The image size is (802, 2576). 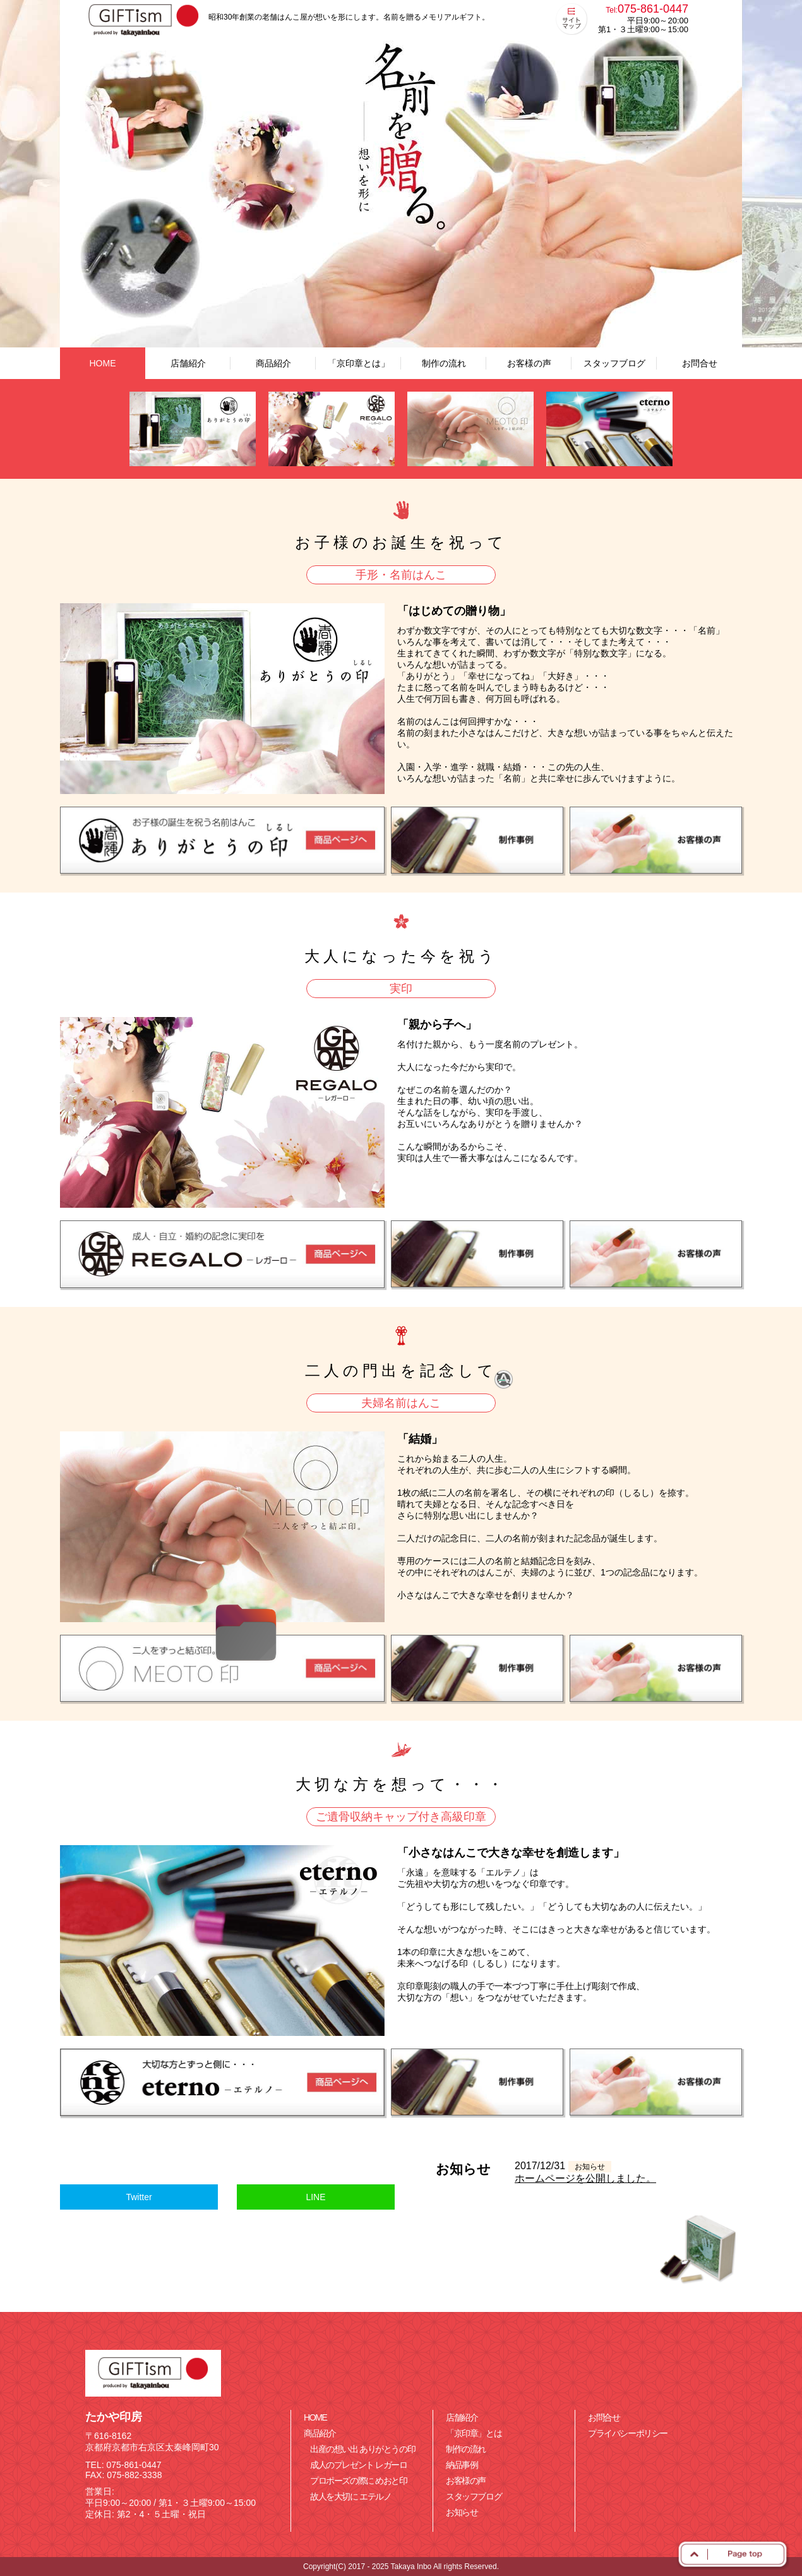 What do you see at coordinates (160, 1101) in the screenshot?
I see `a raw disk image file` at bounding box center [160, 1101].